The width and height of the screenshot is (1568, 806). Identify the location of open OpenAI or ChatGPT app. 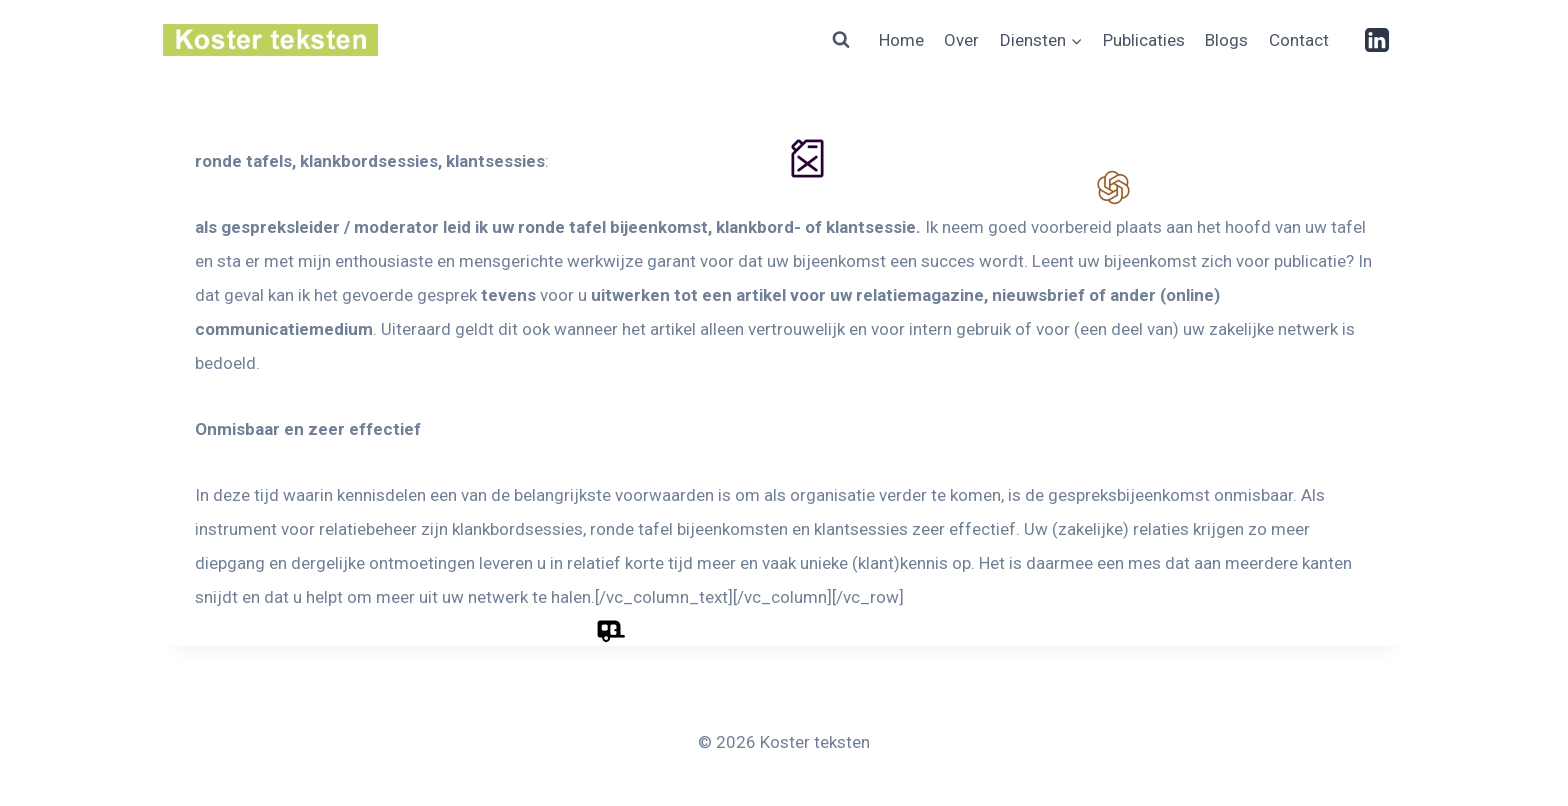
(1113, 187).